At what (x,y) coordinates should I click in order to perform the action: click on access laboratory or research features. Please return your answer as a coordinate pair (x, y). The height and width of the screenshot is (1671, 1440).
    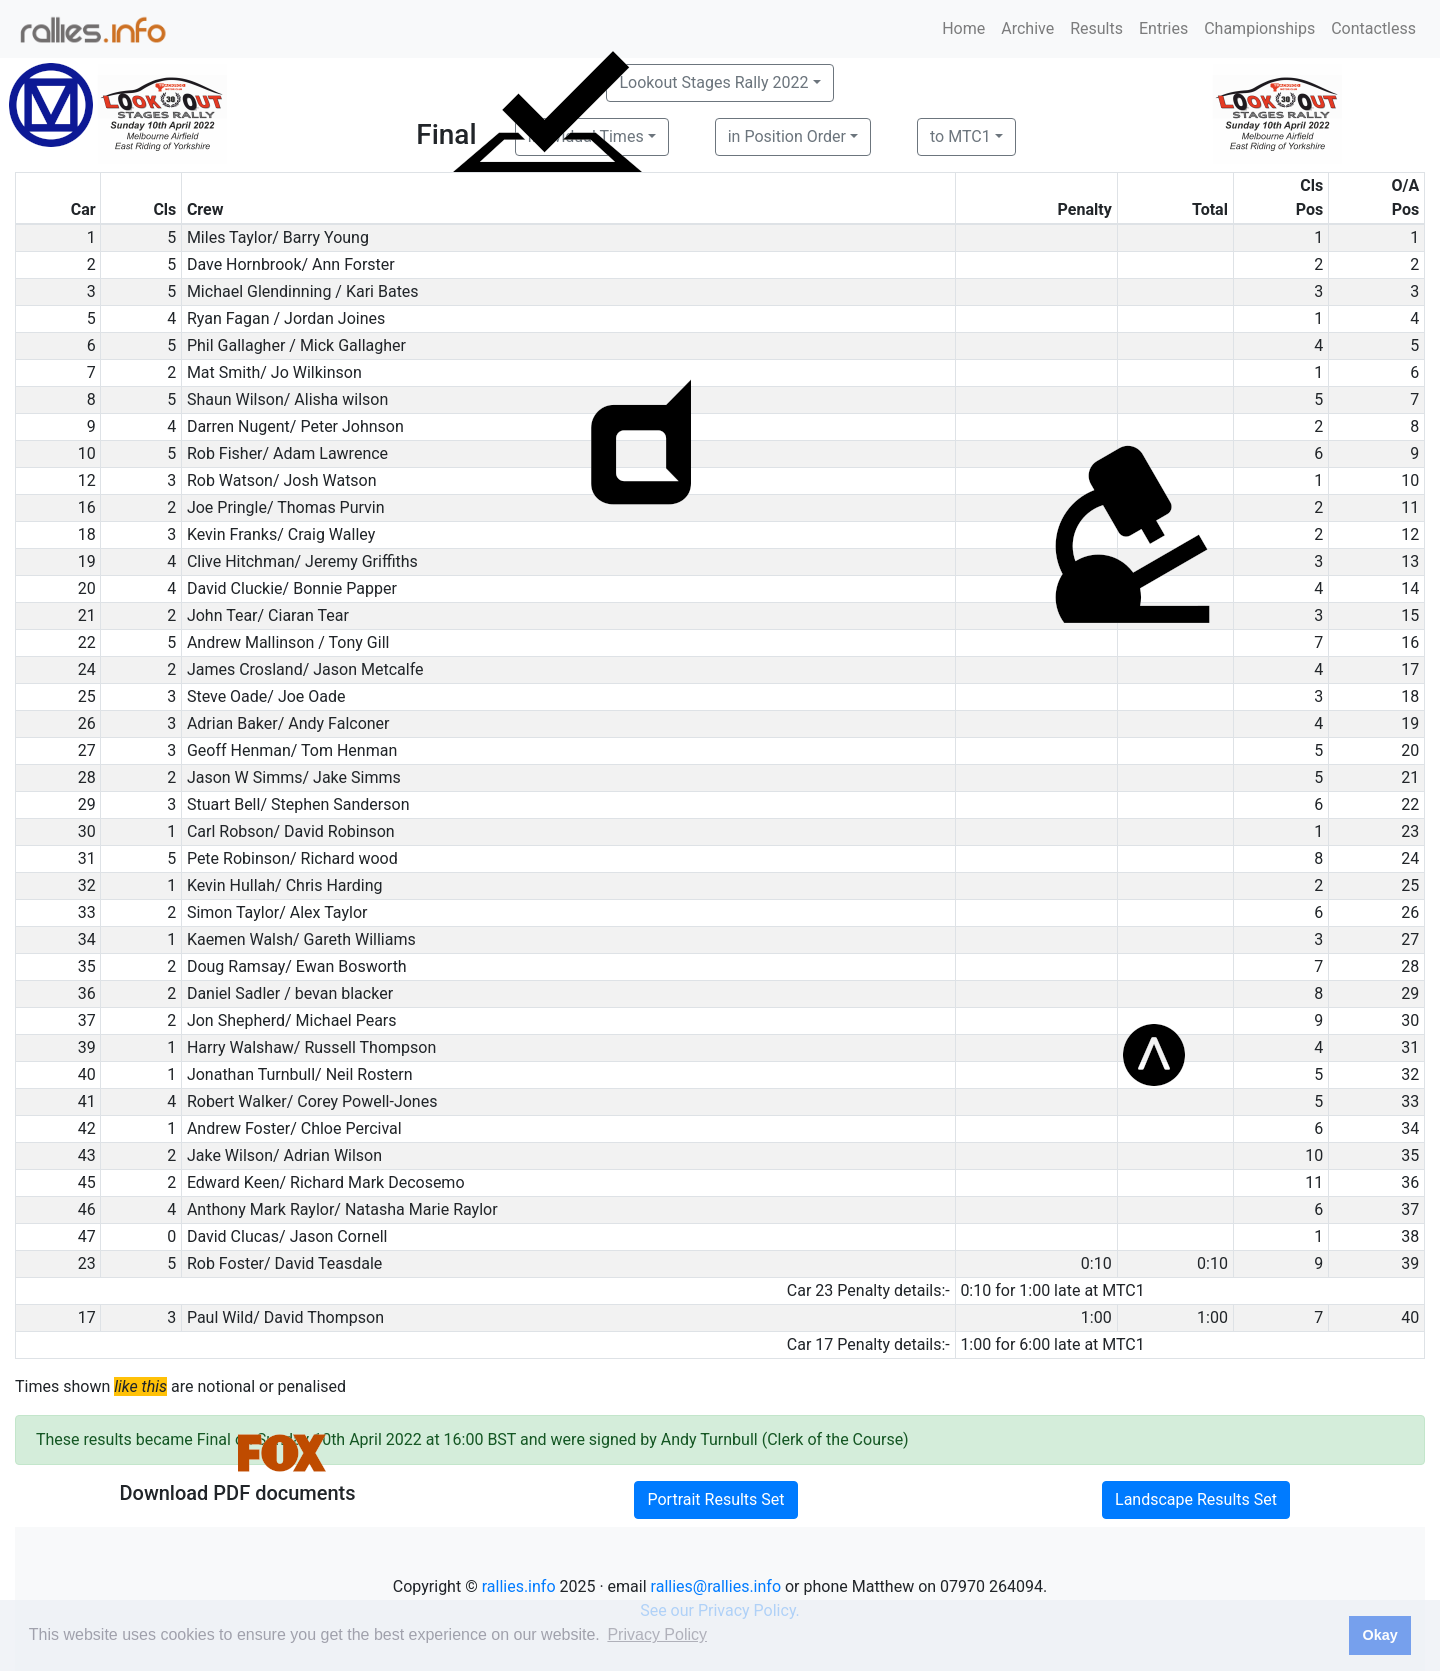
    Looking at the image, I should click on (1132, 537).